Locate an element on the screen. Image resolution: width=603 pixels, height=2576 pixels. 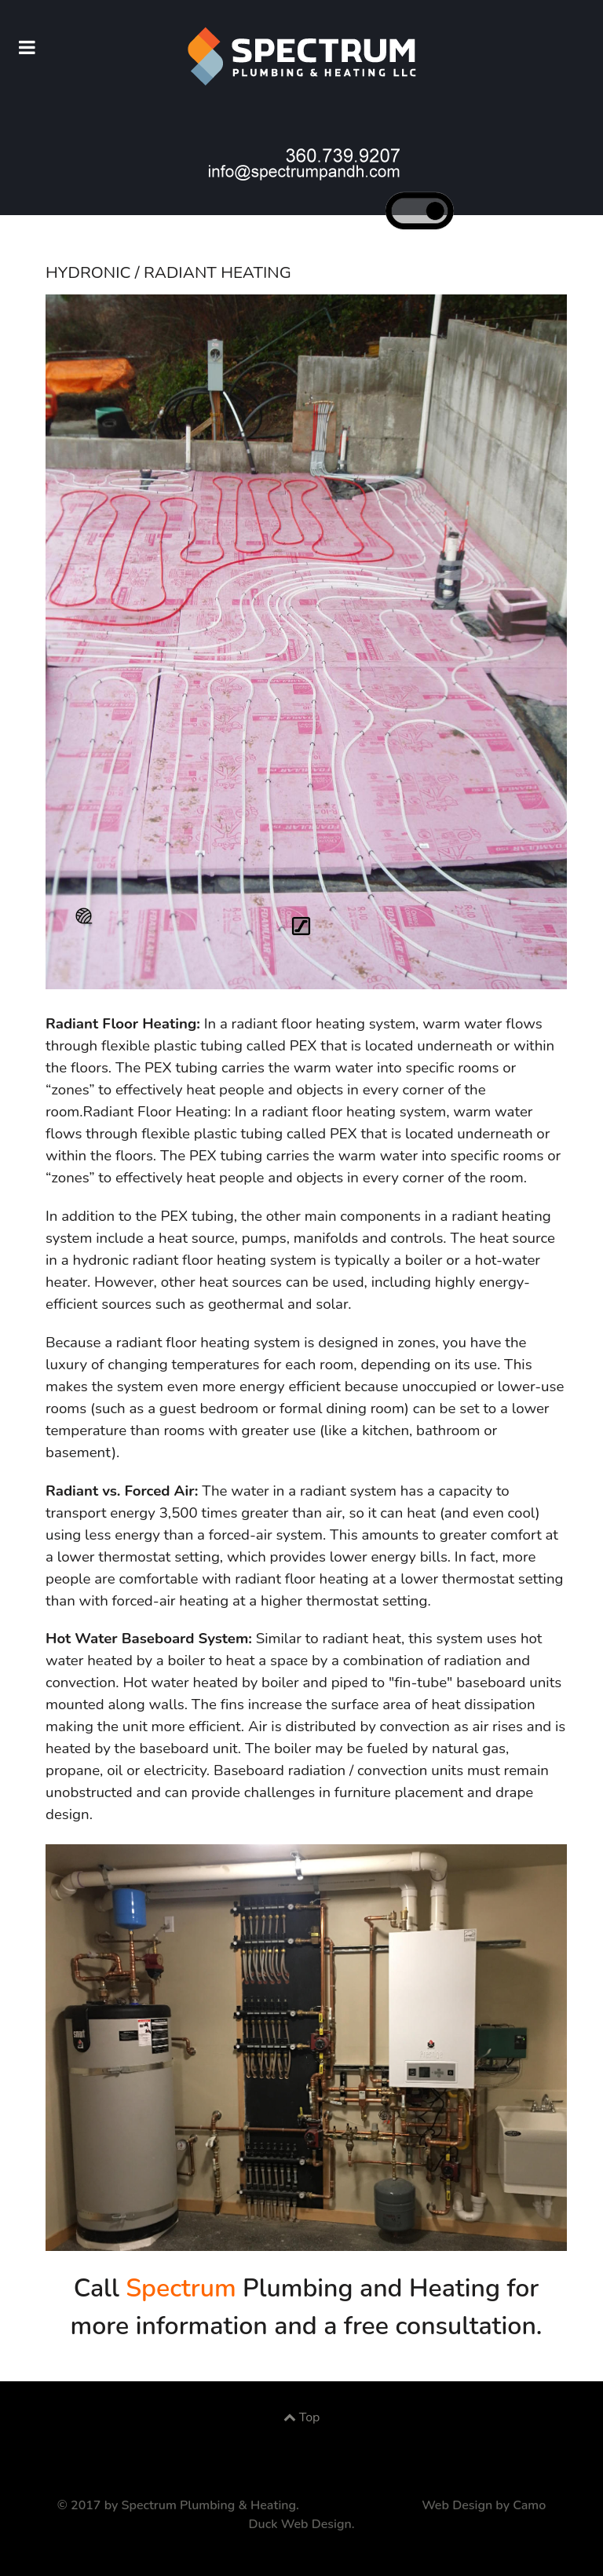
craft or knitting-related feature is located at coordinates (83, 915).